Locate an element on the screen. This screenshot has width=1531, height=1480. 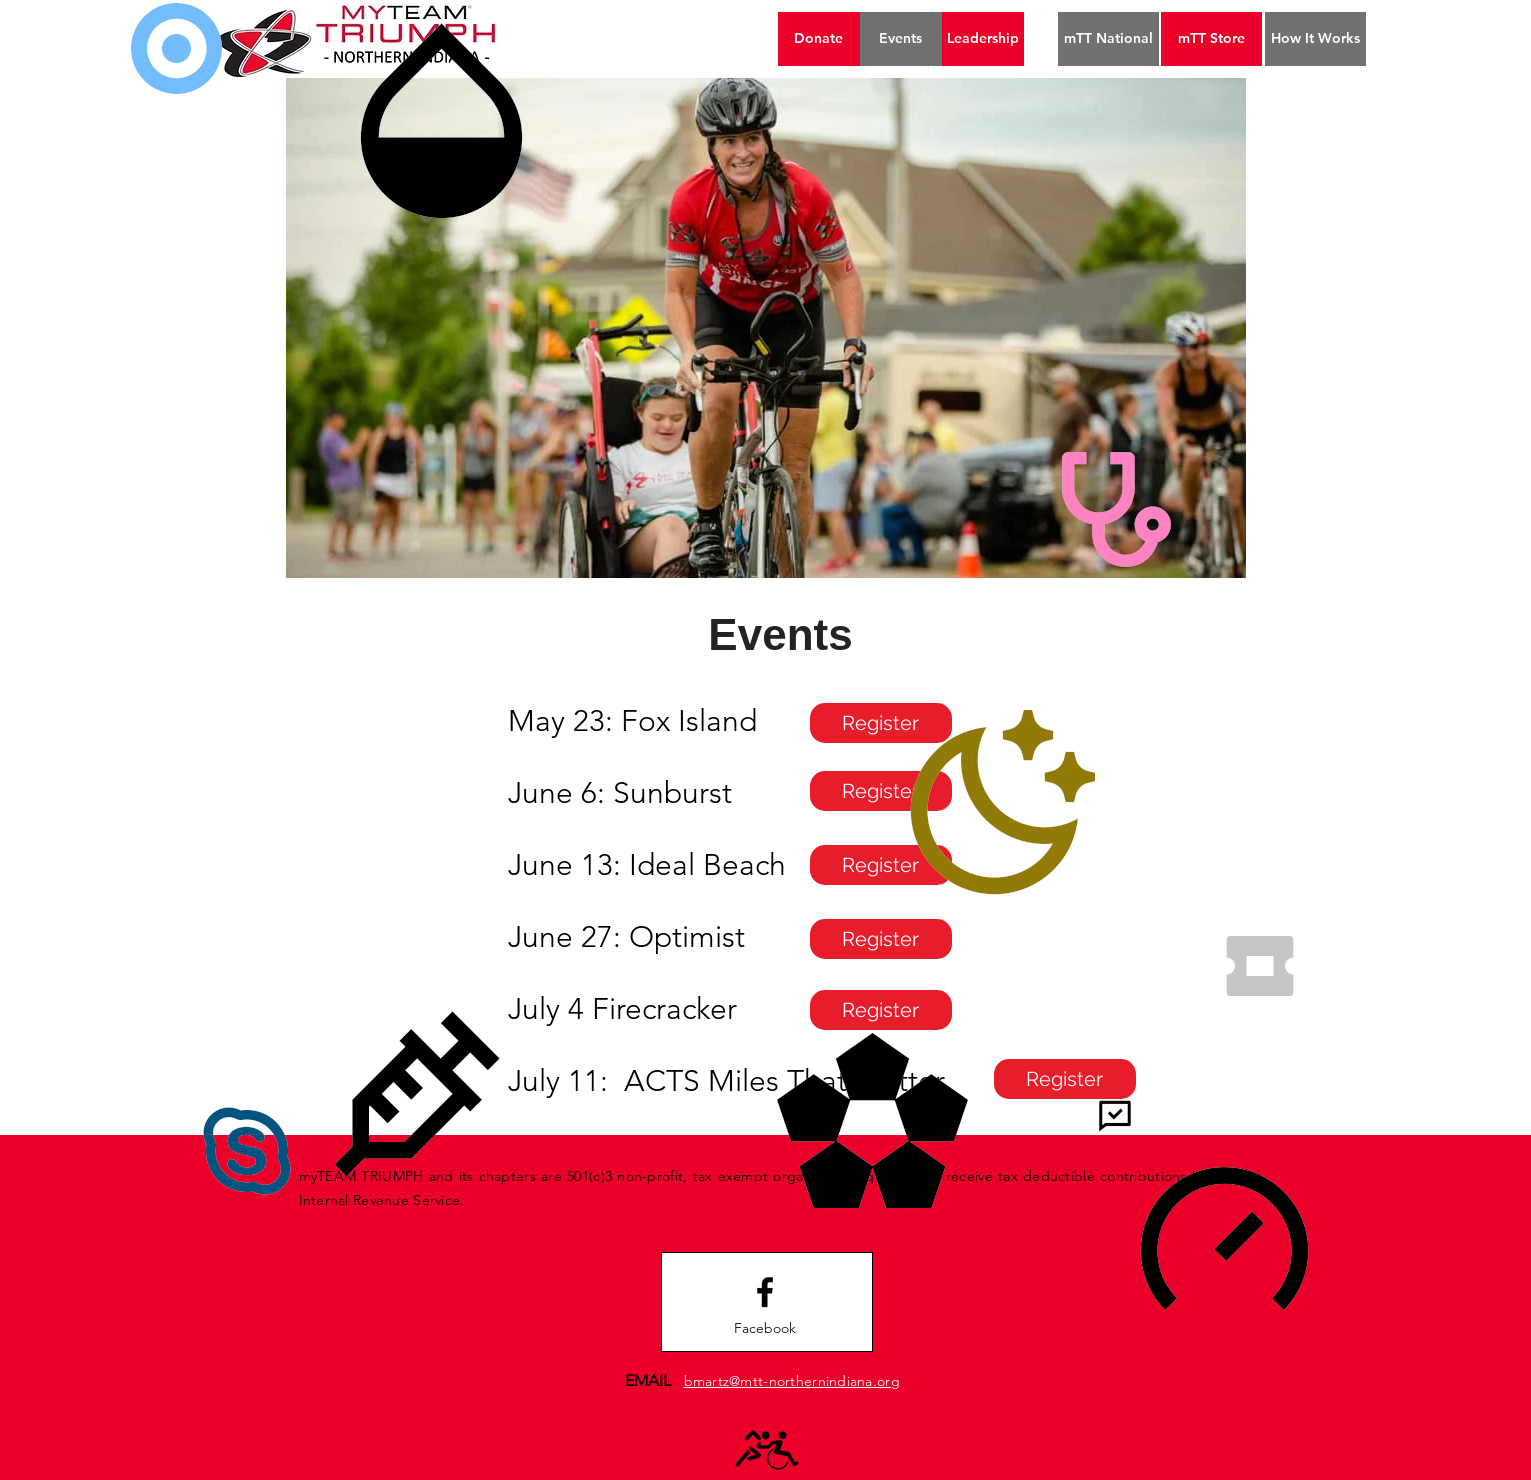
open Skype app is located at coordinates (247, 1151).